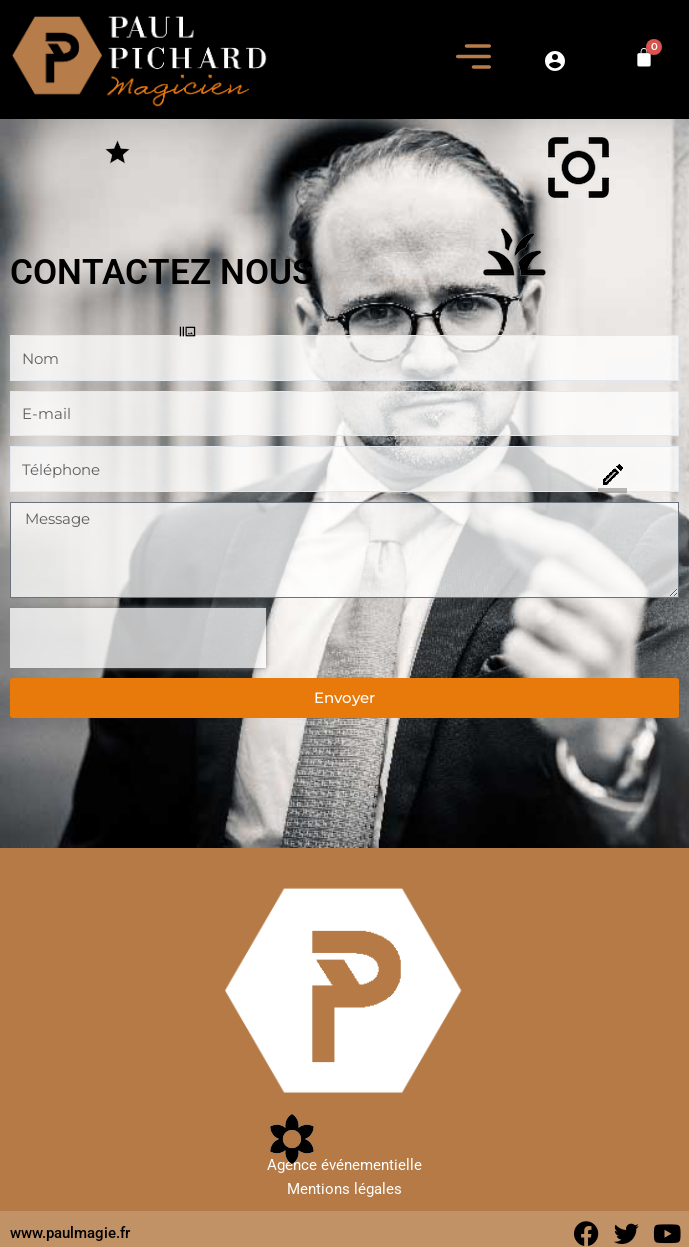 This screenshot has width=689, height=1247. What do you see at coordinates (292, 1139) in the screenshot?
I see `apply a vintage or retro photo filter` at bounding box center [292, 1139].